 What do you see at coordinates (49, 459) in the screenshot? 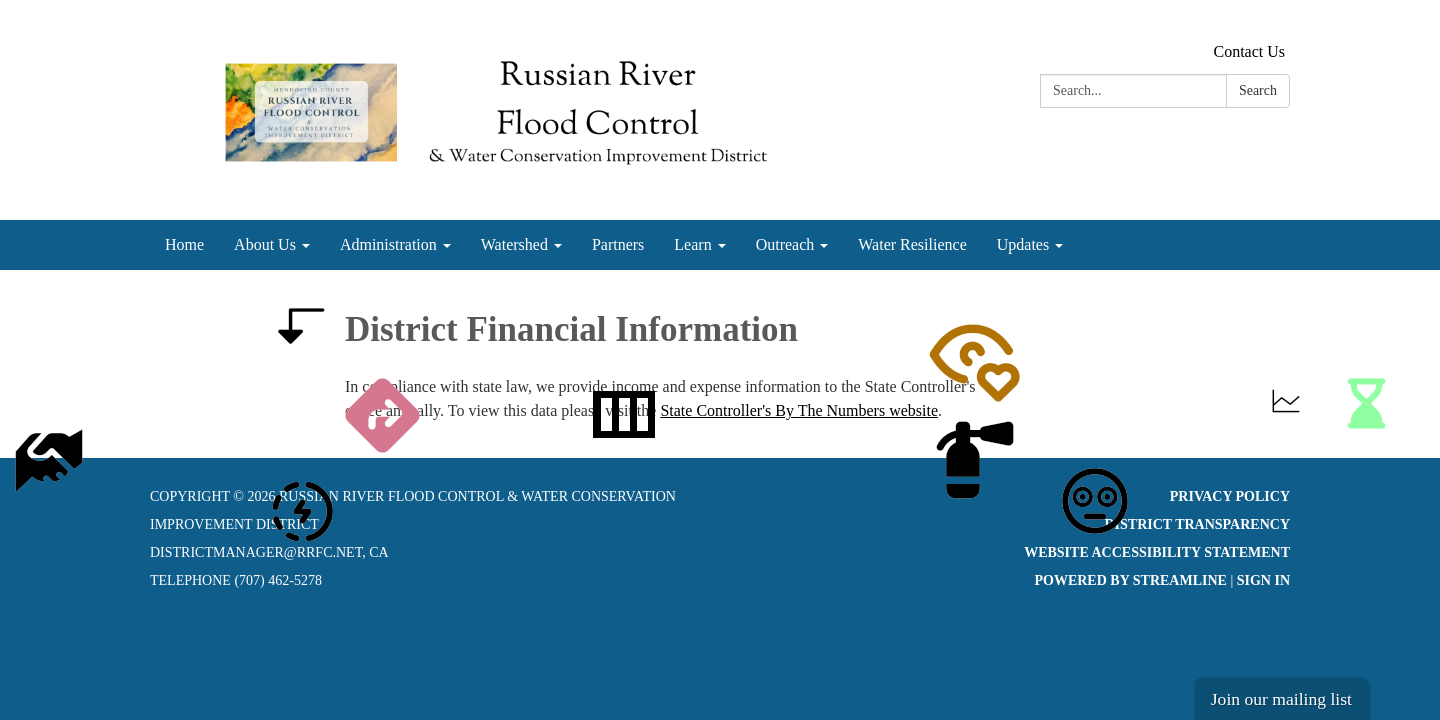
I see `access help or support resources` at bounding box center [49, 459].